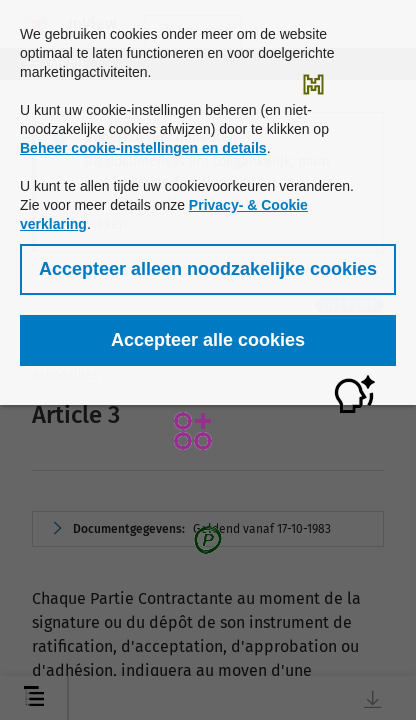 The width and height of the screenshot is (416, 720). What do you see at coordinates (193, 431) in the screenshot?
I see `add a new app to your collection` at bounding box center [193, 431].